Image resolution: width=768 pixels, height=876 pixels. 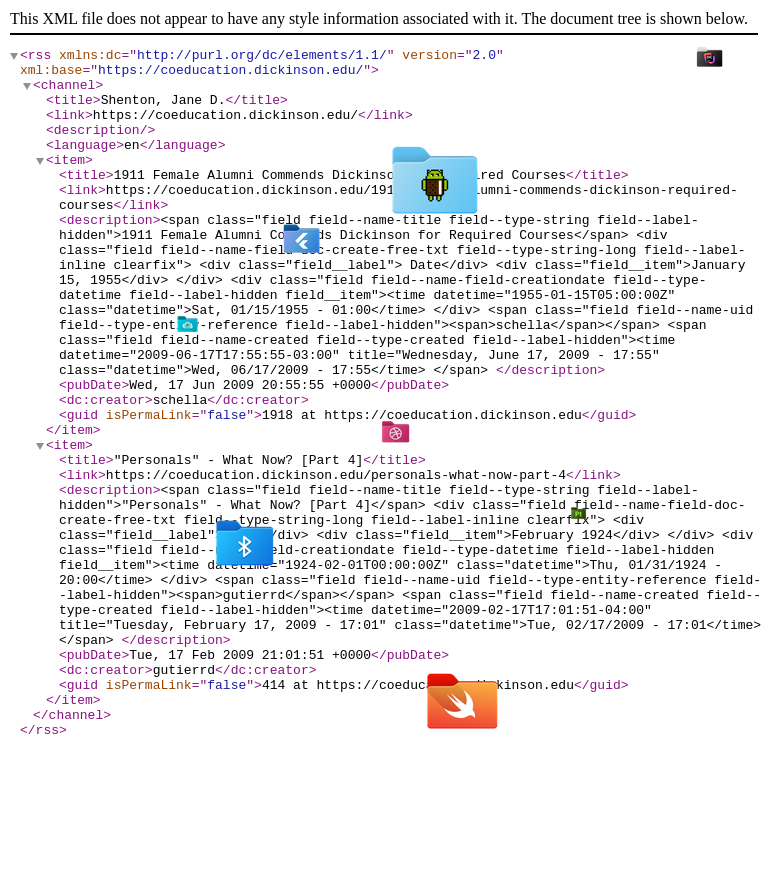 I want to click on open bluetooth file transfers folder, so click(x=244, y=544).